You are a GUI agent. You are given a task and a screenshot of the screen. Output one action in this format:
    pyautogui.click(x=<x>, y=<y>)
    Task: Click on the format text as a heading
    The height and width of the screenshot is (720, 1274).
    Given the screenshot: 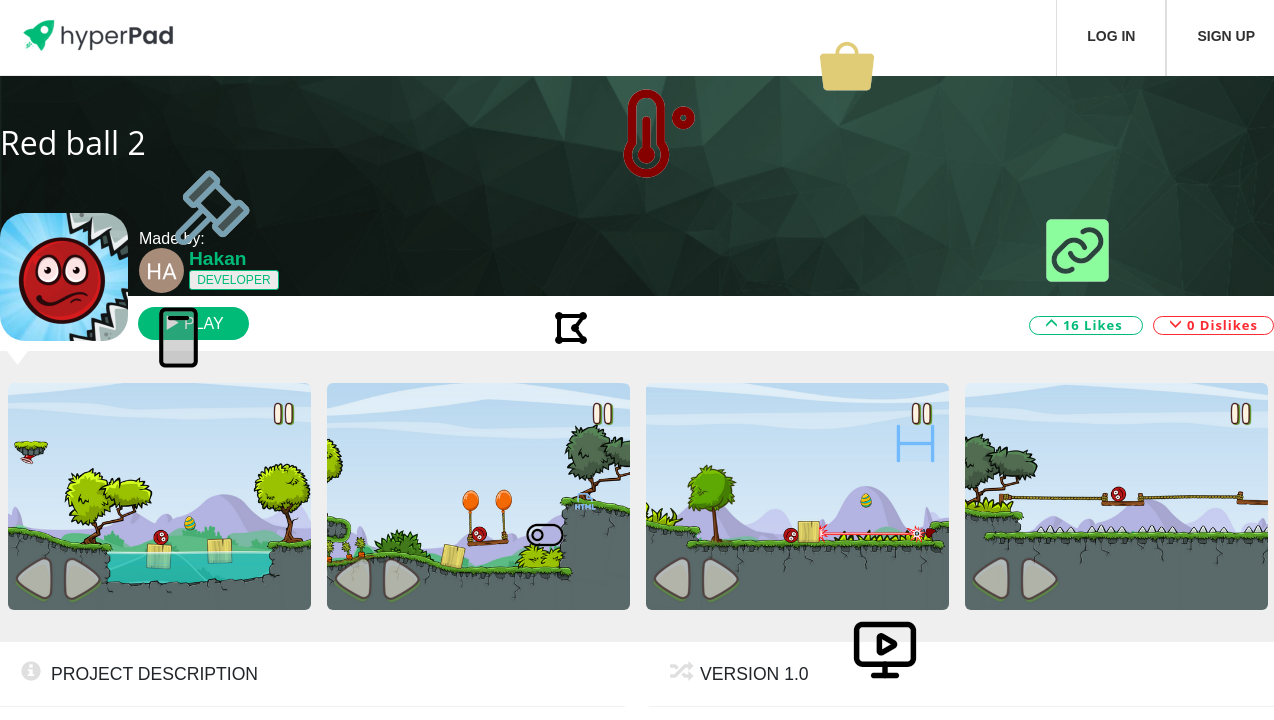 What is the action you would take?
    pyautogui.click(x=915, y=443)
    